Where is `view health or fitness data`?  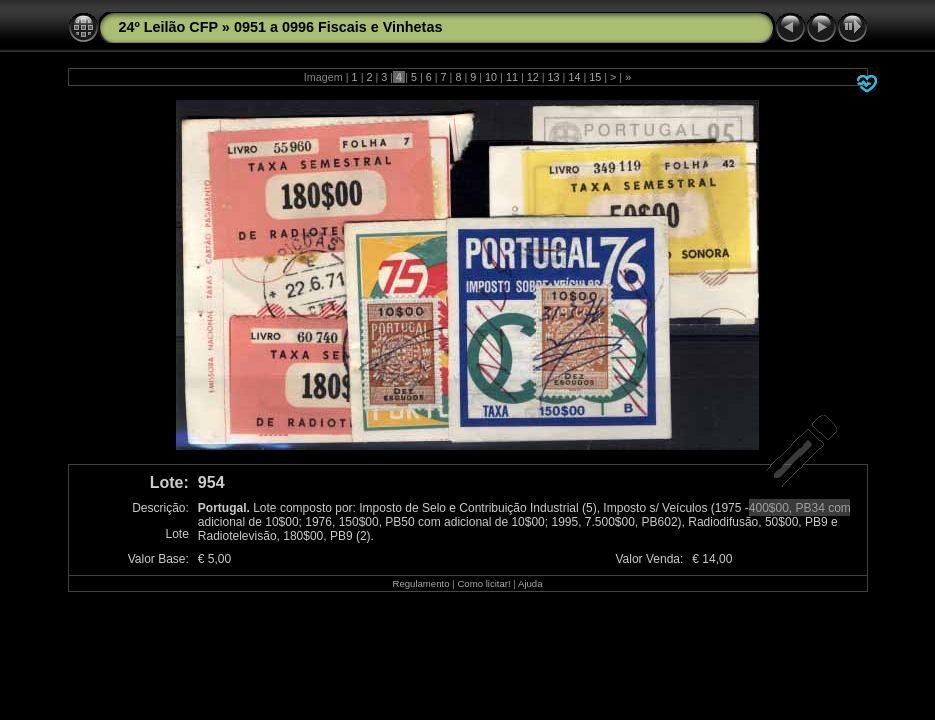
view health or fitness data is located at coordinates (867, 83).